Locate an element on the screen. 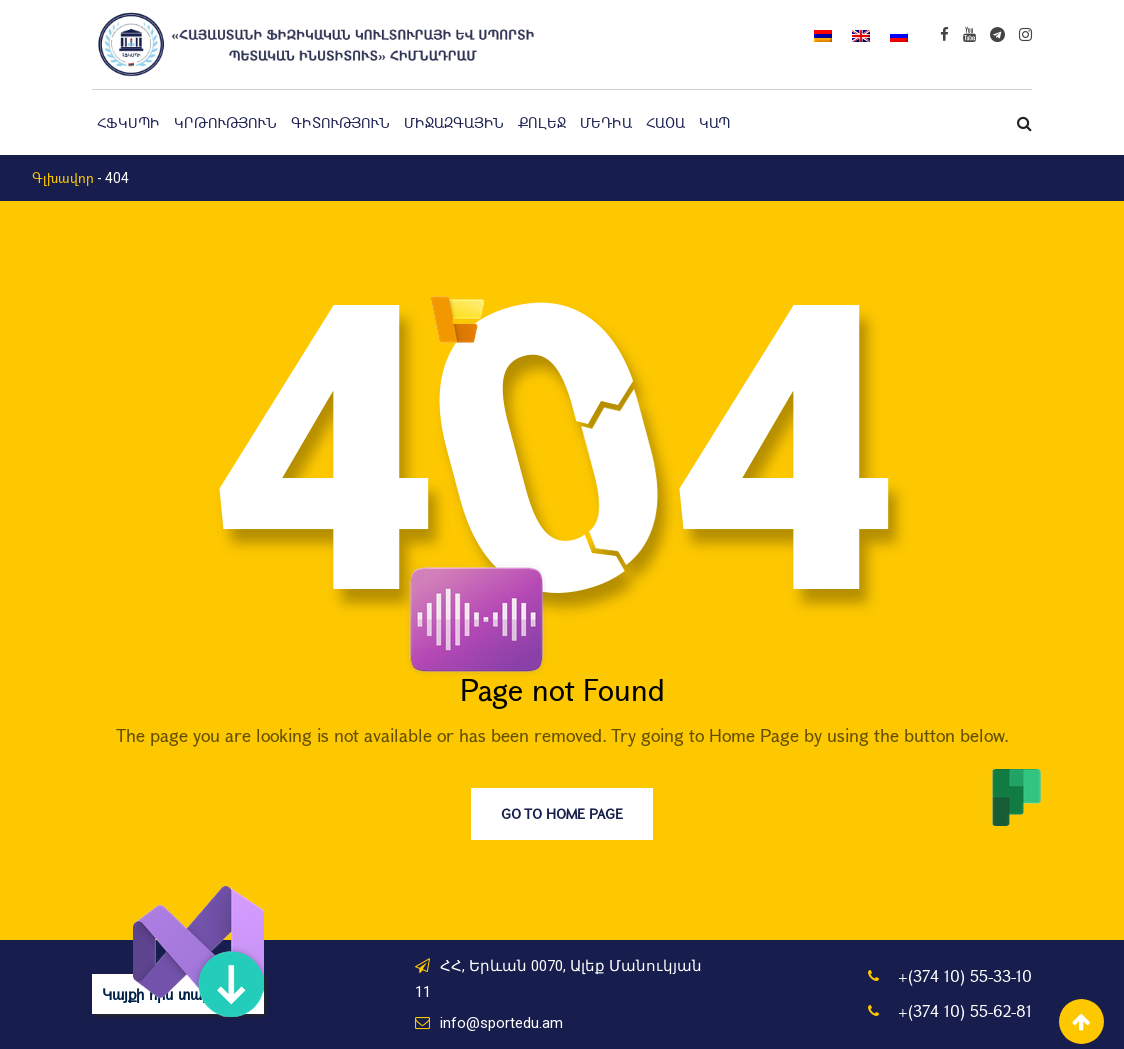 This screenshot has width=1124, height=1049. open the audio recorder app is located at coordinates (476, 619).